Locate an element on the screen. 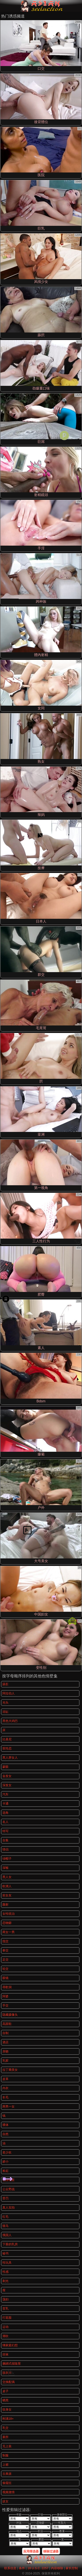  open the Wish shopping app is located at coordinates (78, 1243).